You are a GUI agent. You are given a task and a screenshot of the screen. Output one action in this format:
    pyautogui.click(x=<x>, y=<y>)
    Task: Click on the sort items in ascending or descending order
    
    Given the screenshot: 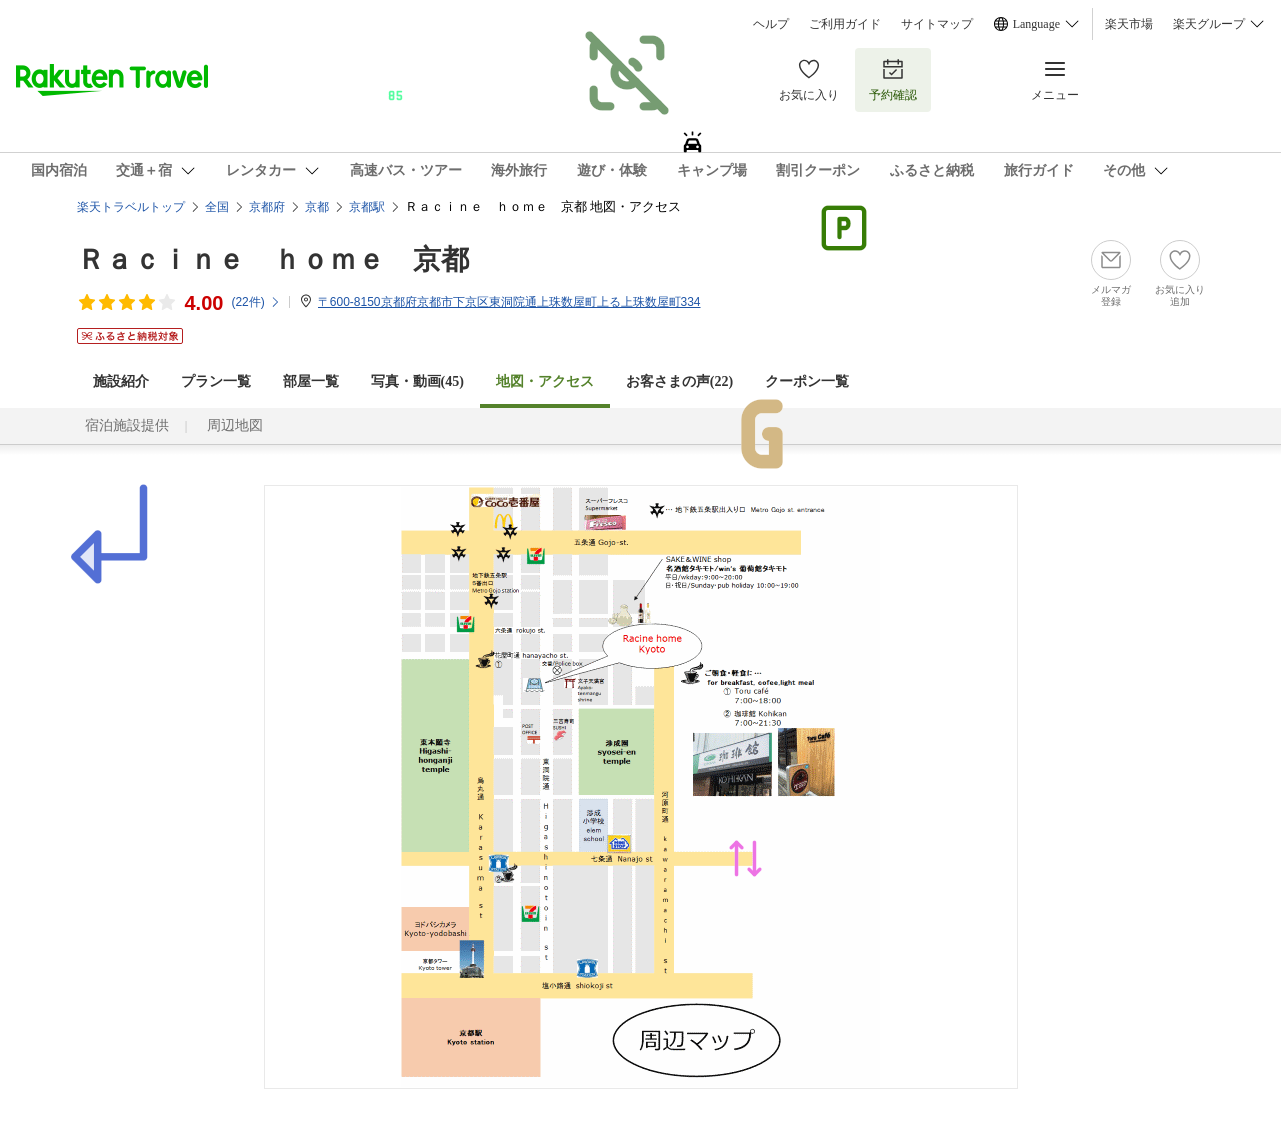 What is the action you would take?
    pyautogui.click(x=745, y=858)
    